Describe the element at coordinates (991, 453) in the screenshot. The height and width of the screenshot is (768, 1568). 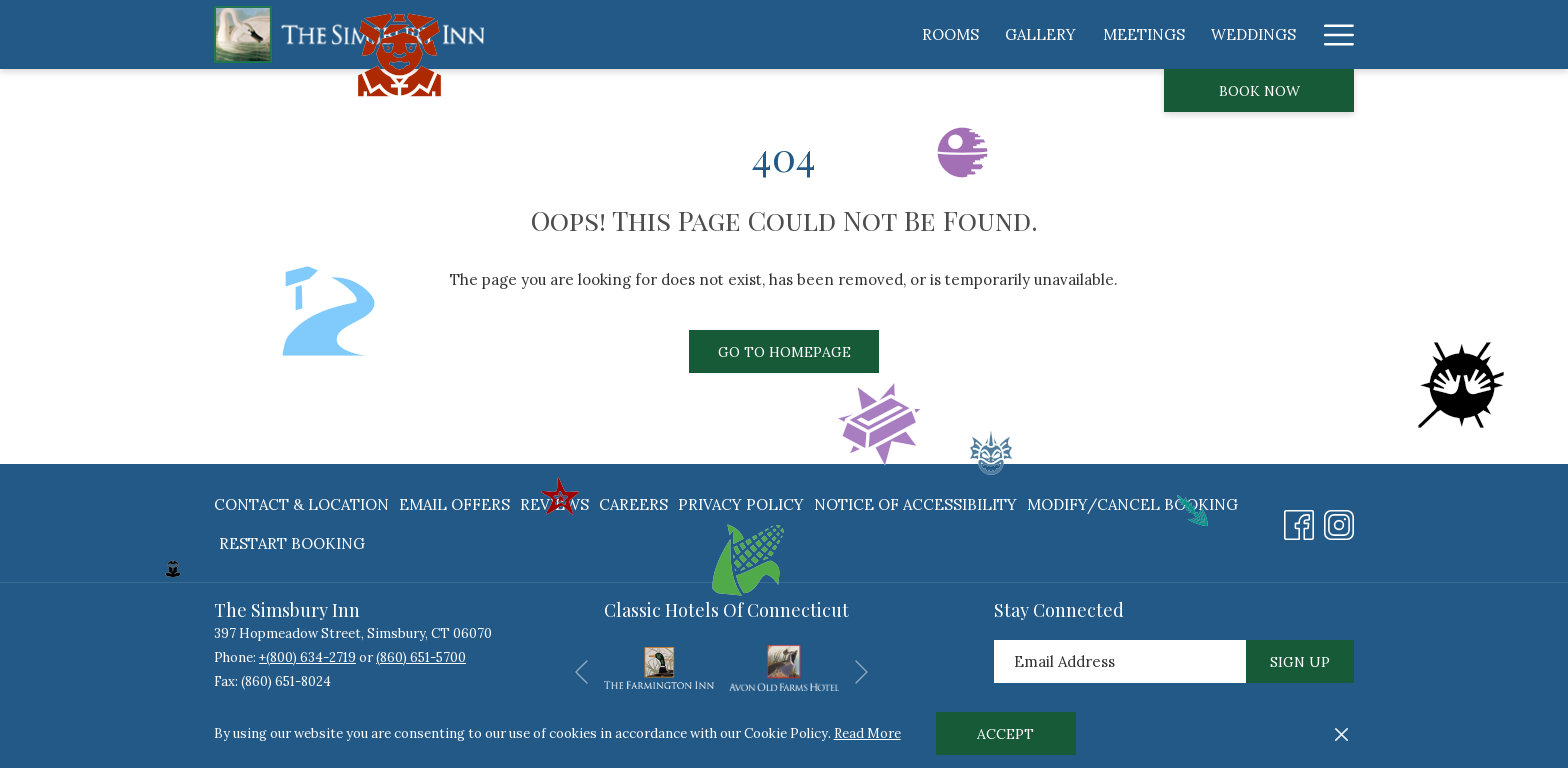
I see `encounter a fish monster enemy` at that location.